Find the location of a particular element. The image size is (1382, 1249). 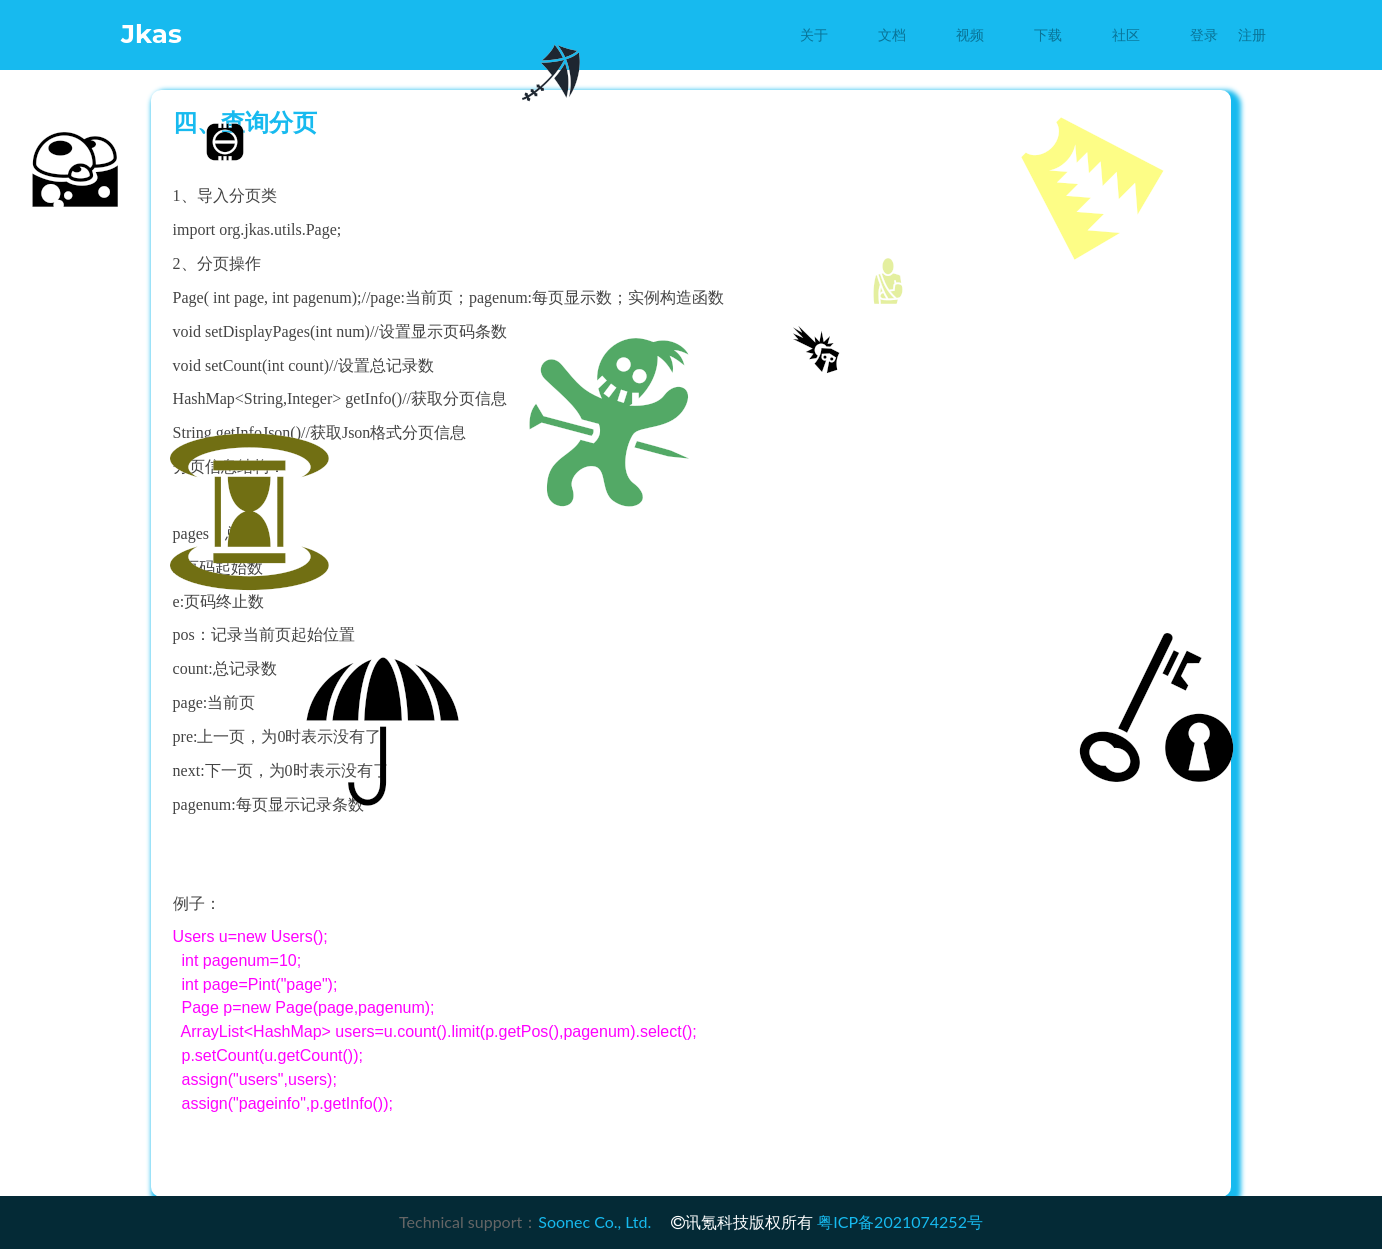

attach or clip items together is located at coordinates (1092, 189).